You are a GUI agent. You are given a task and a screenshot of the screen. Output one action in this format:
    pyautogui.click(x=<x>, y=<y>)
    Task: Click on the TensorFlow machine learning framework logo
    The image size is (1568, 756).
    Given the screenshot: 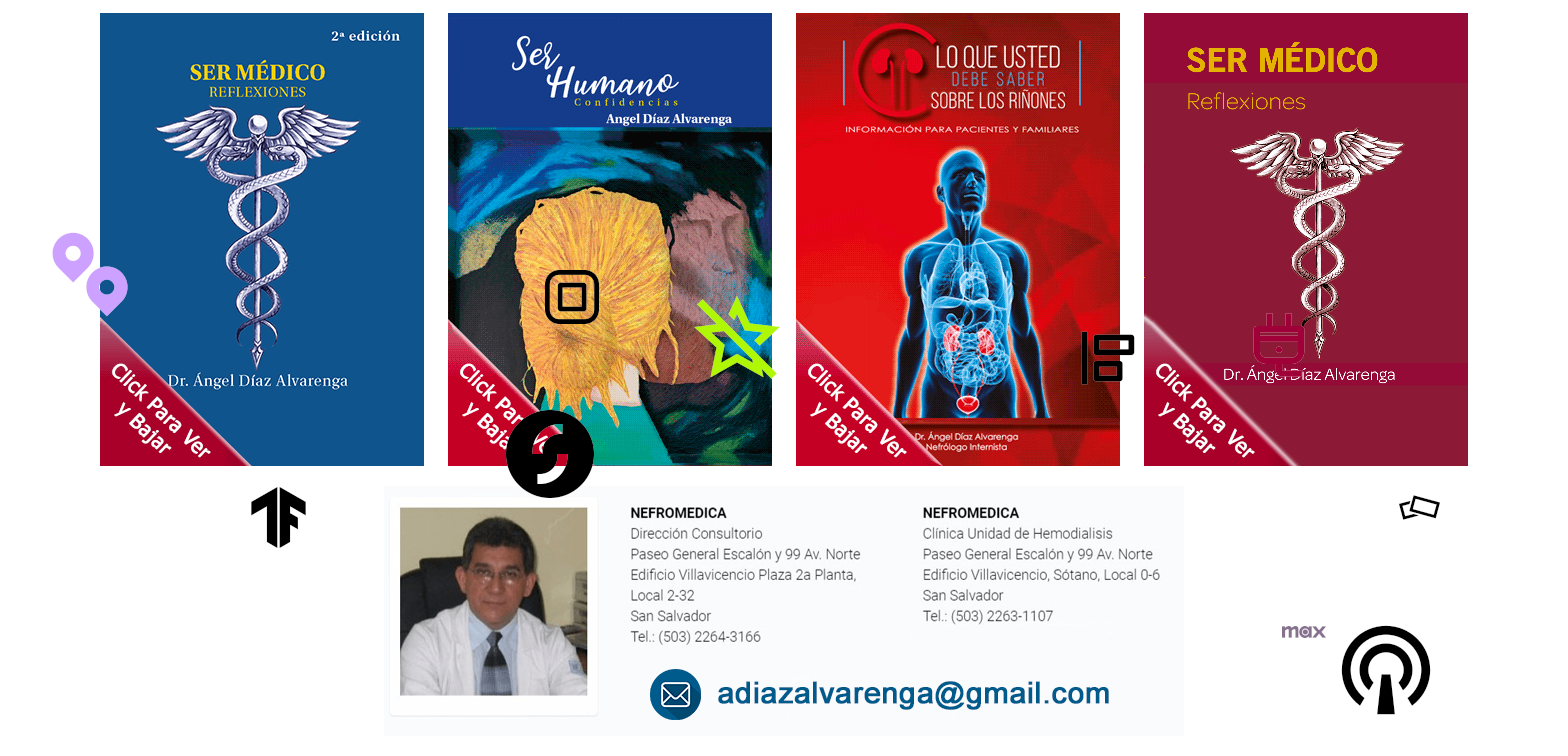 What is the action you would take?
    pyautogui.click(x=278, y=517)
    